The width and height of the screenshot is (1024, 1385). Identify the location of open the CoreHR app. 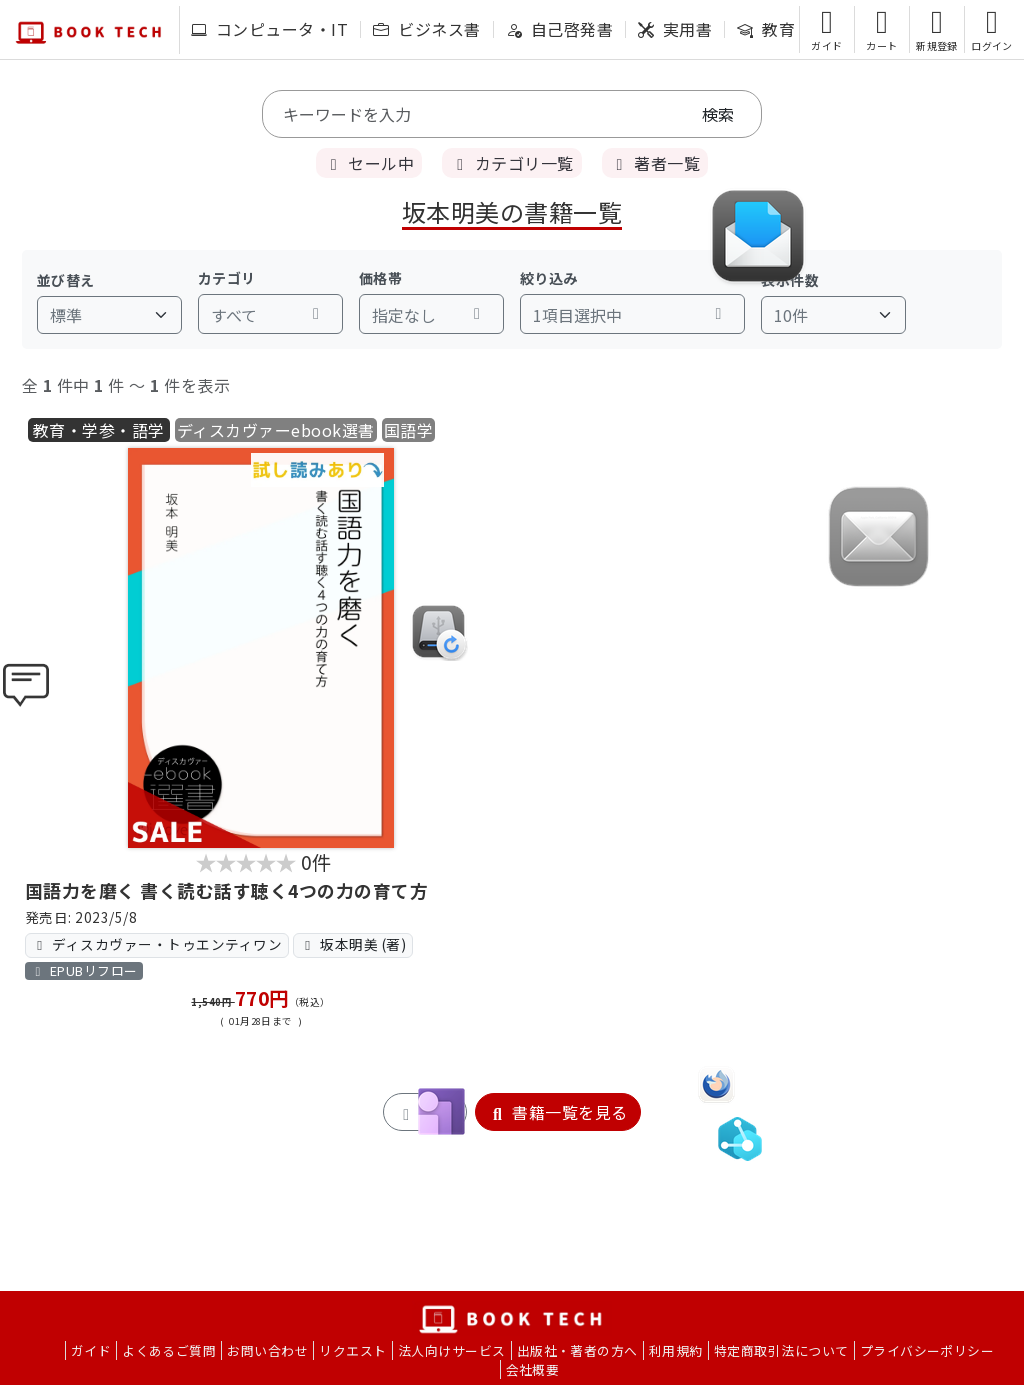
(441, 1111).